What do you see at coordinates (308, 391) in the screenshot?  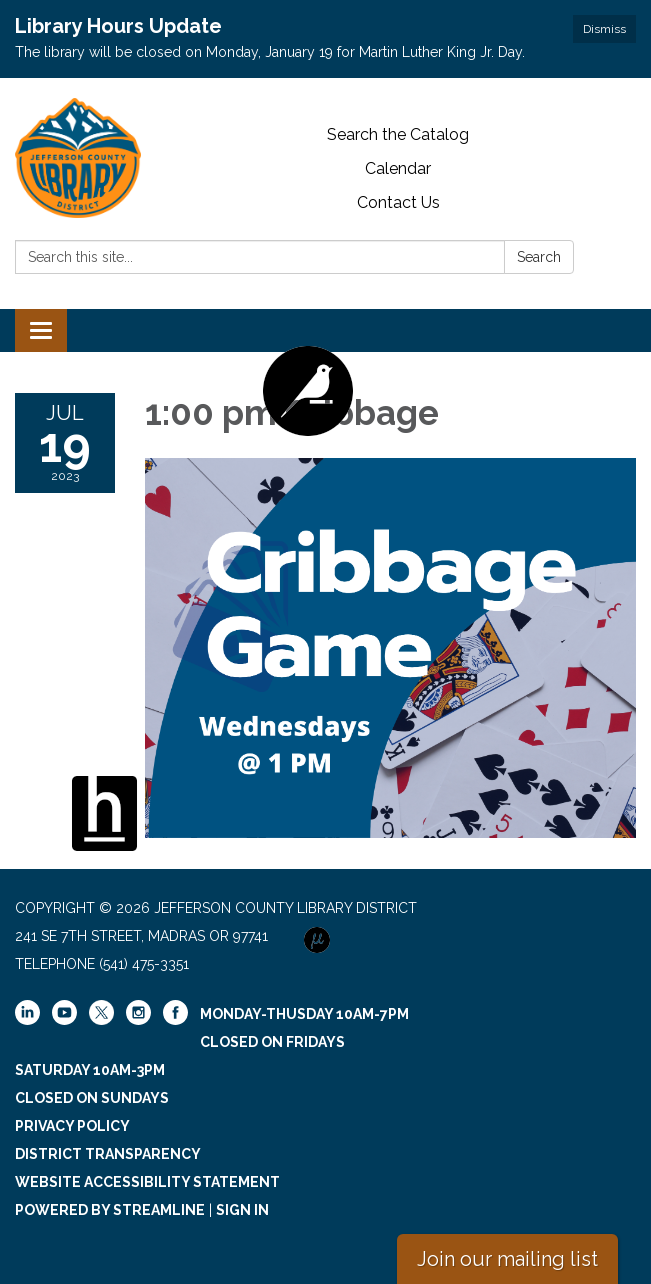 I see `open Dataiku application` at bounding box center [308, 391].